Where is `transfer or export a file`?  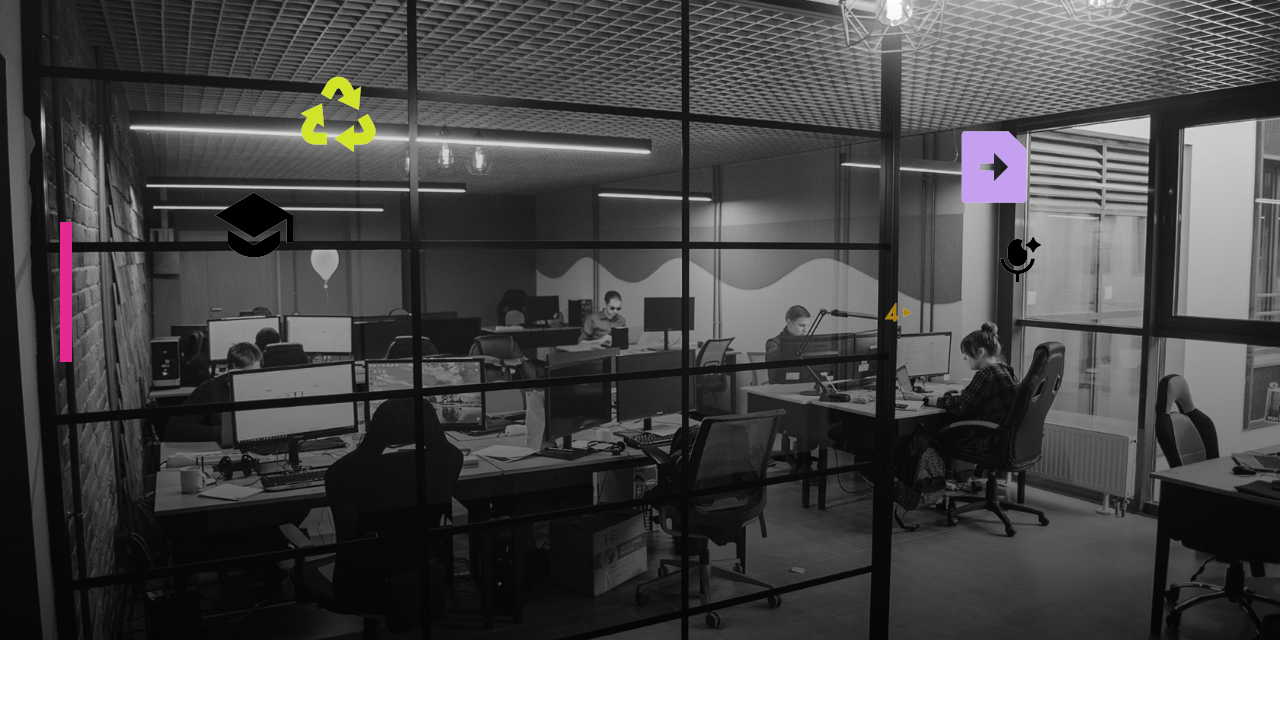
transfer or export a file is located at coordinates (994, 167).